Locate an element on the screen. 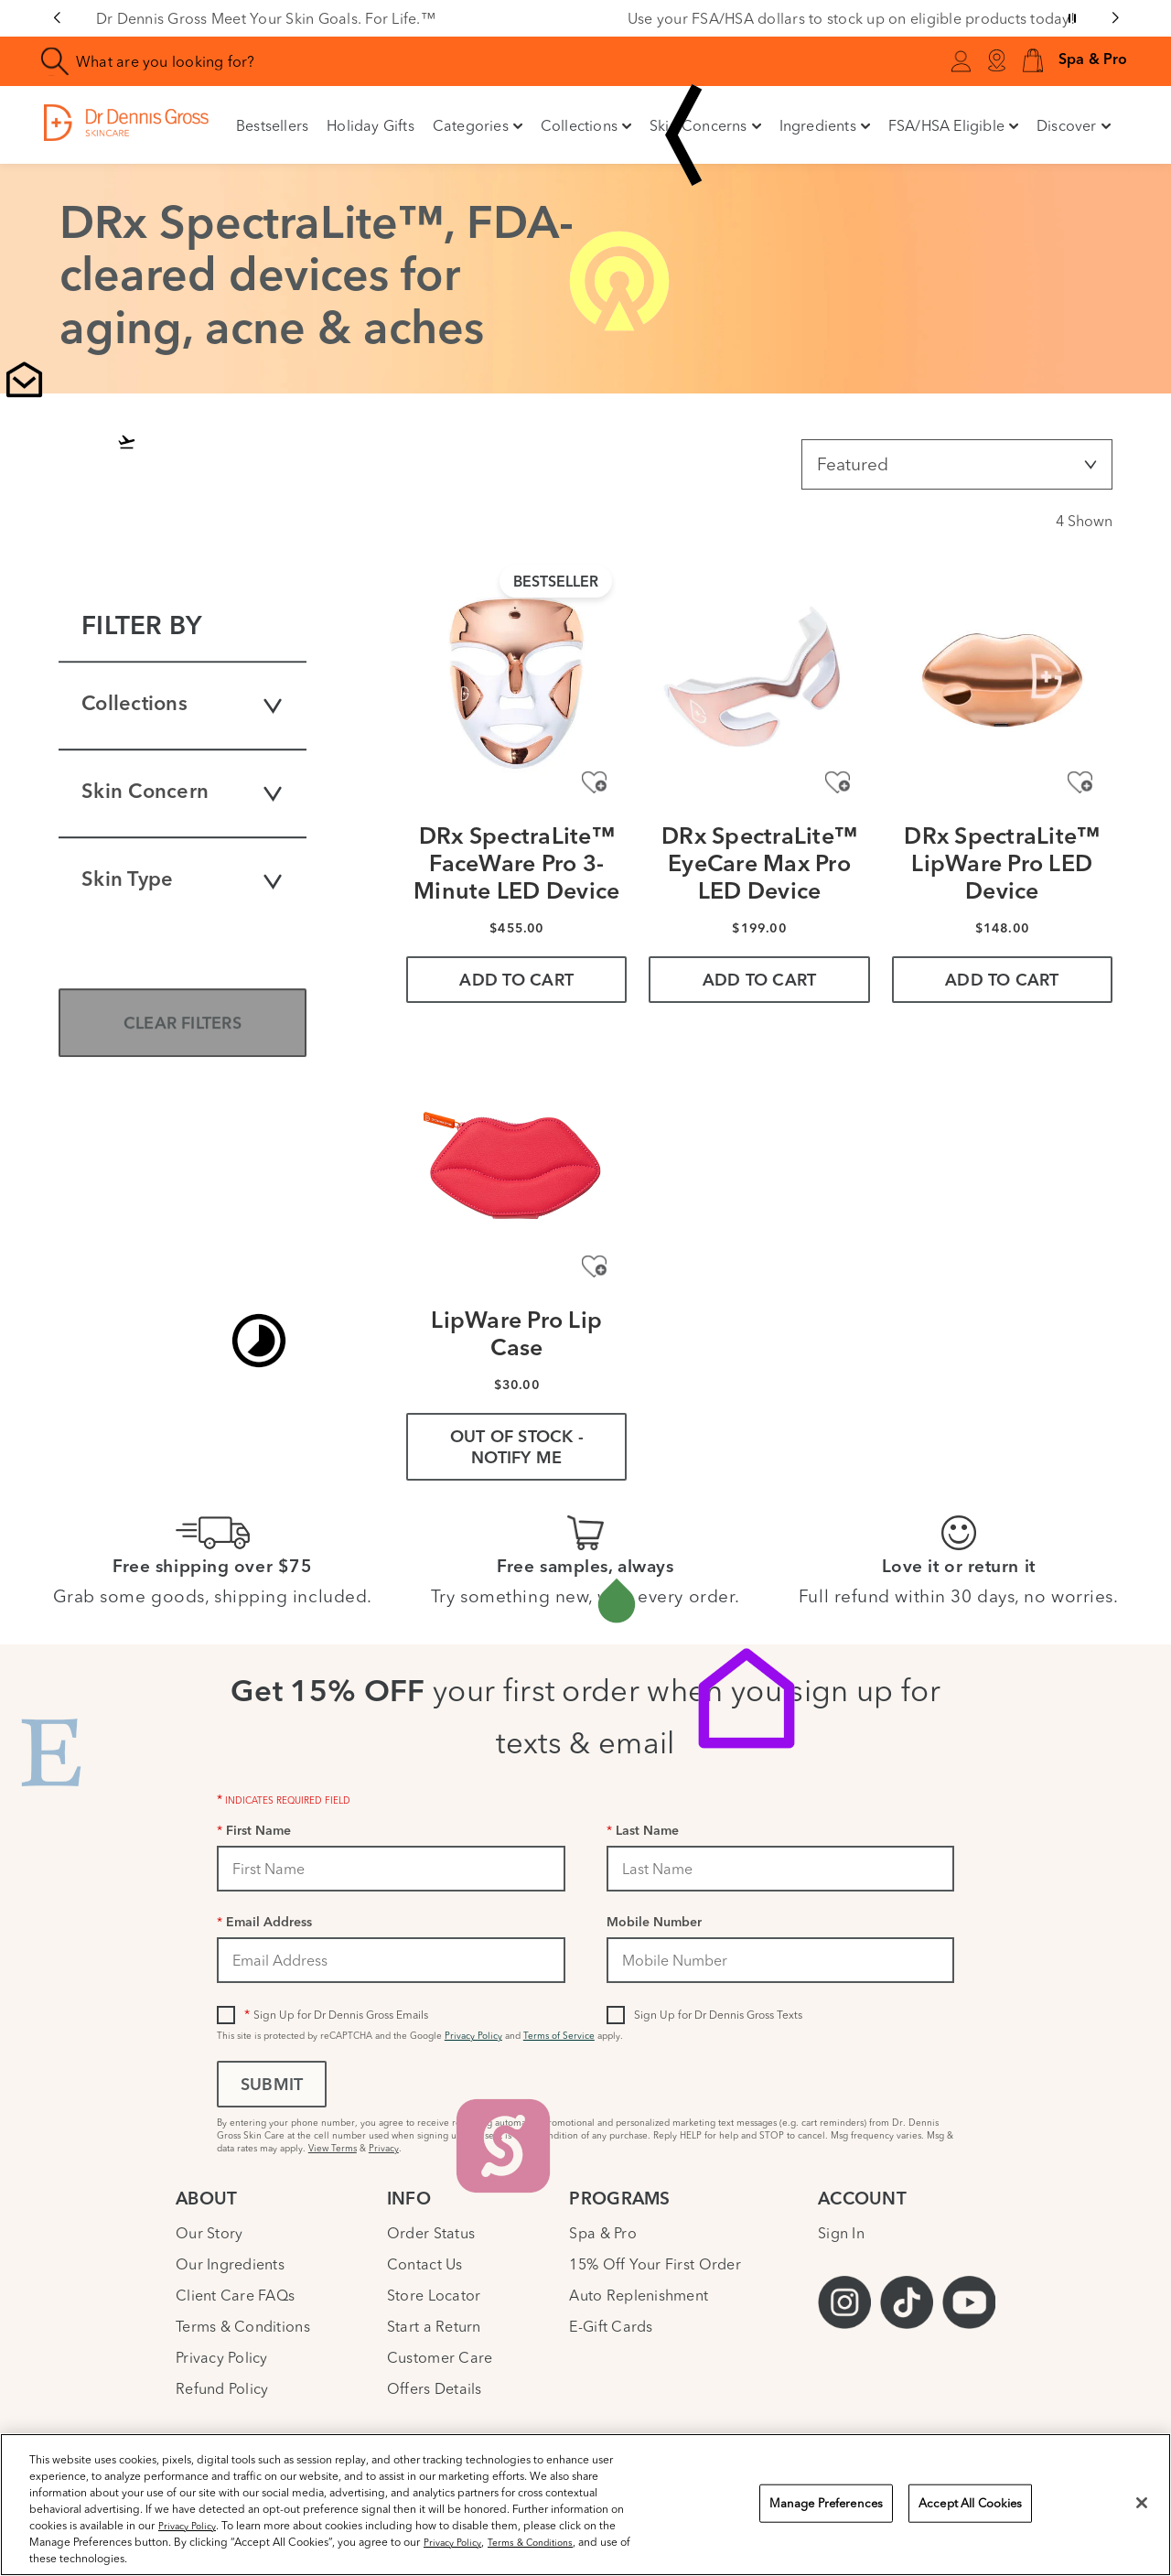 This screenshot has height=2576, width=1171. open the Etsy app or website is located at coordinates (51, 1752).